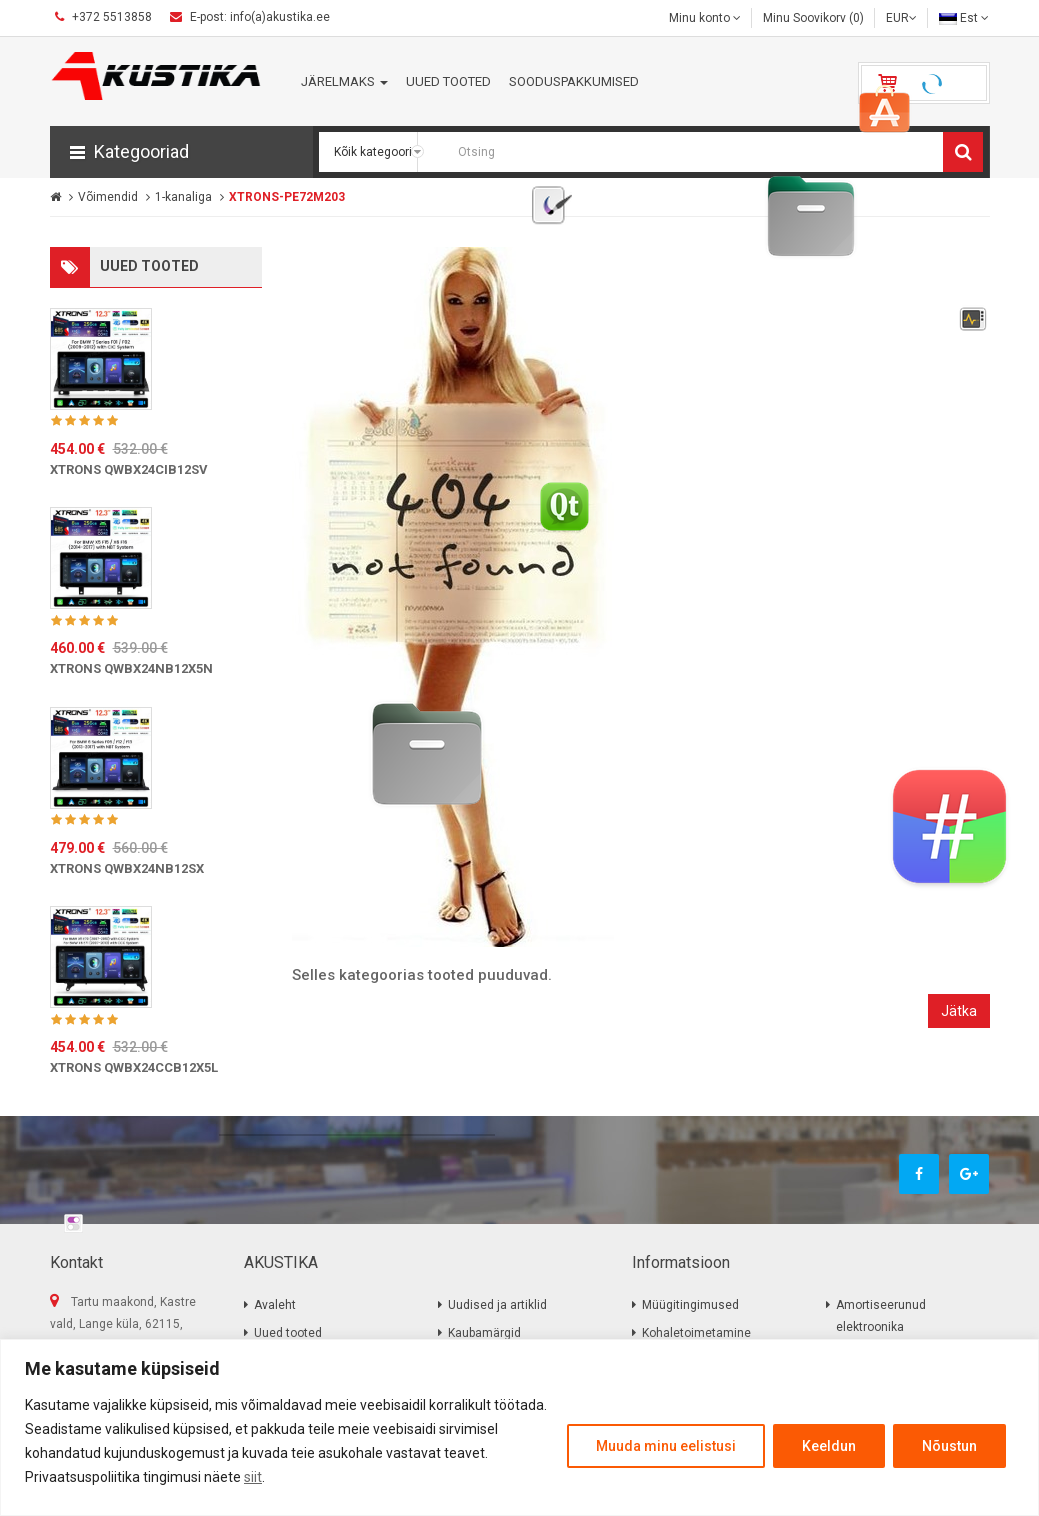 Image resolution: width=1039 pixels, height=1516 pixels. What do you see at coordinates (564, 506) in the screenshot?
I see `open qt linguist translation tool` at bounding box center [564, 506].